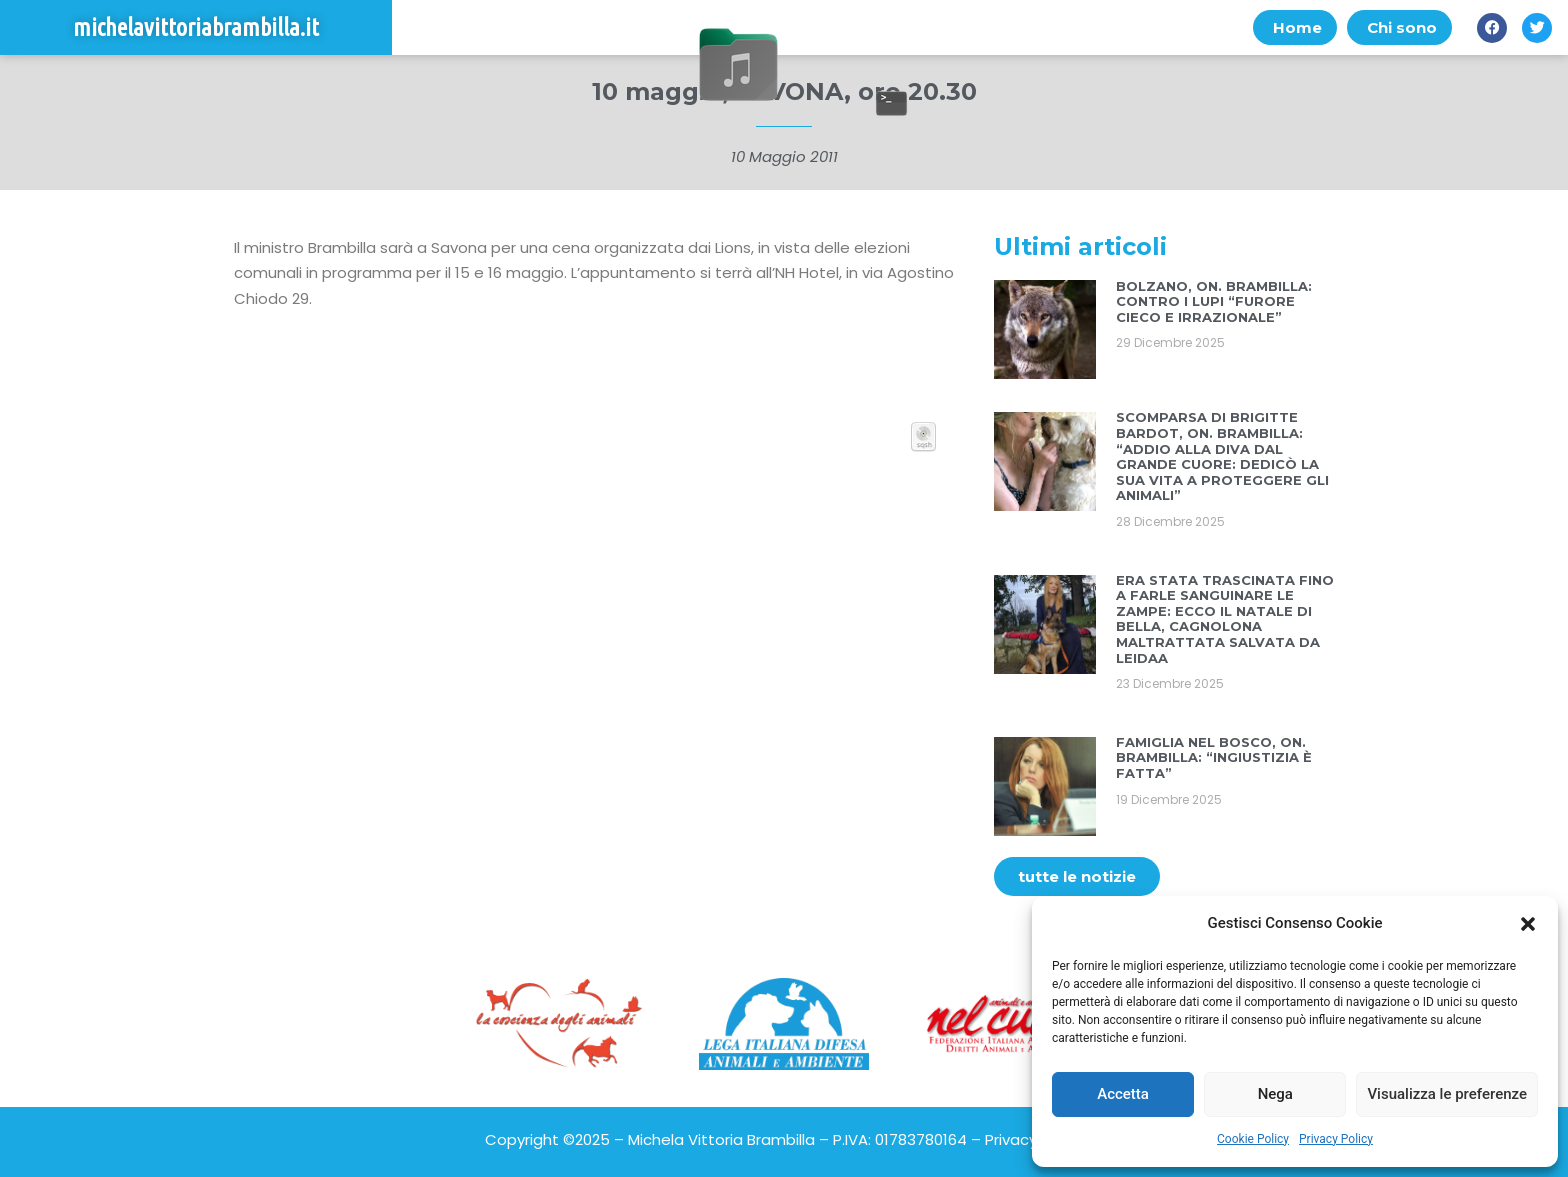  Describe the element at coordinates (923, 436) in the screenshot. I see `a squashfs compressed filesystem image file` at that location.